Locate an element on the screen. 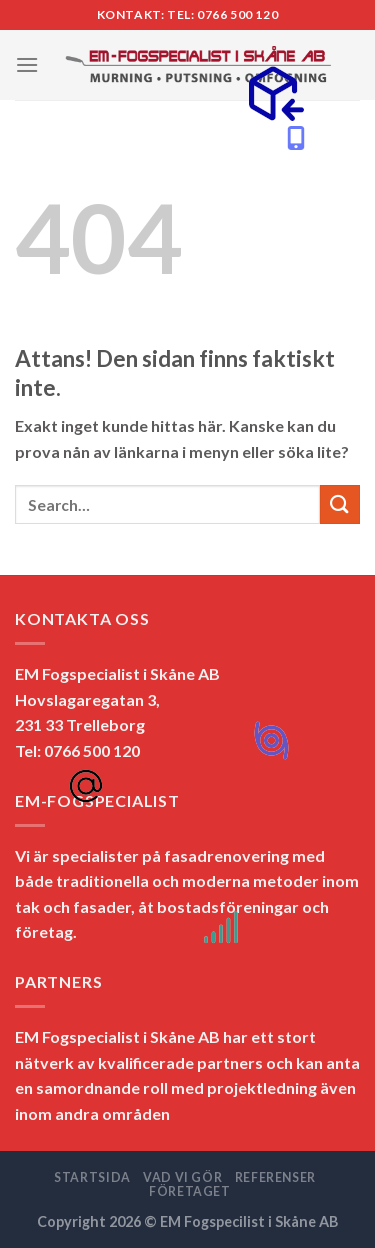  access mobile device settings is located at coordinates (296, 138).